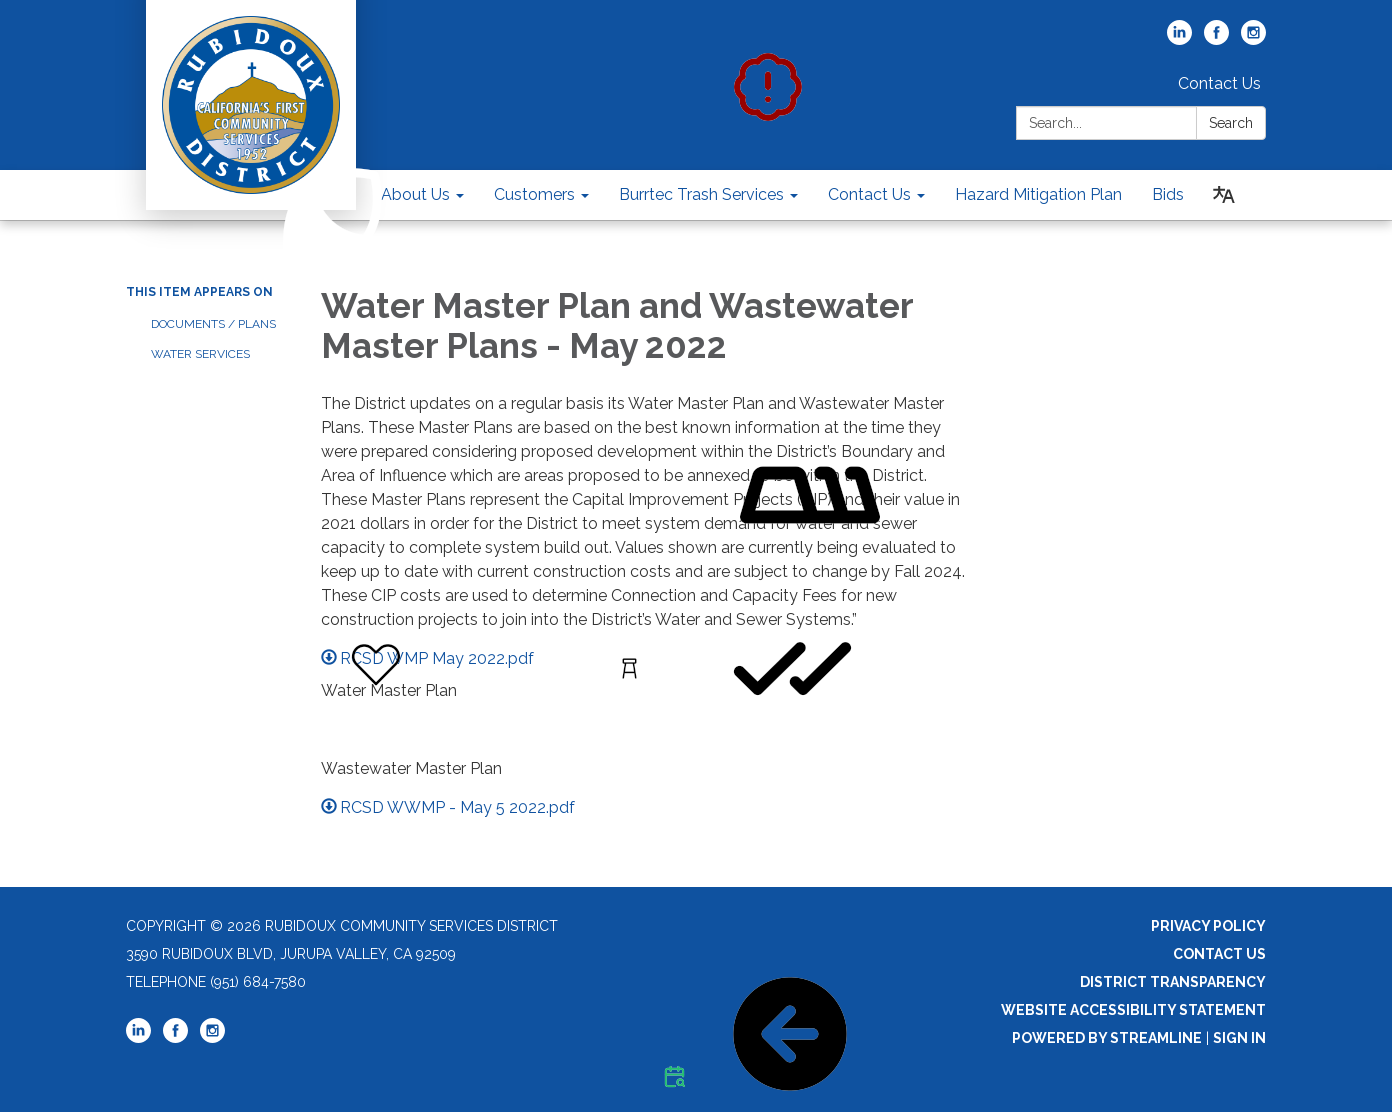 This screenshot has height=1112, width=1392. Describe the element at coordinates (674, 1076) in the screenshot. I see `search for events or dates in calendar` at that location.